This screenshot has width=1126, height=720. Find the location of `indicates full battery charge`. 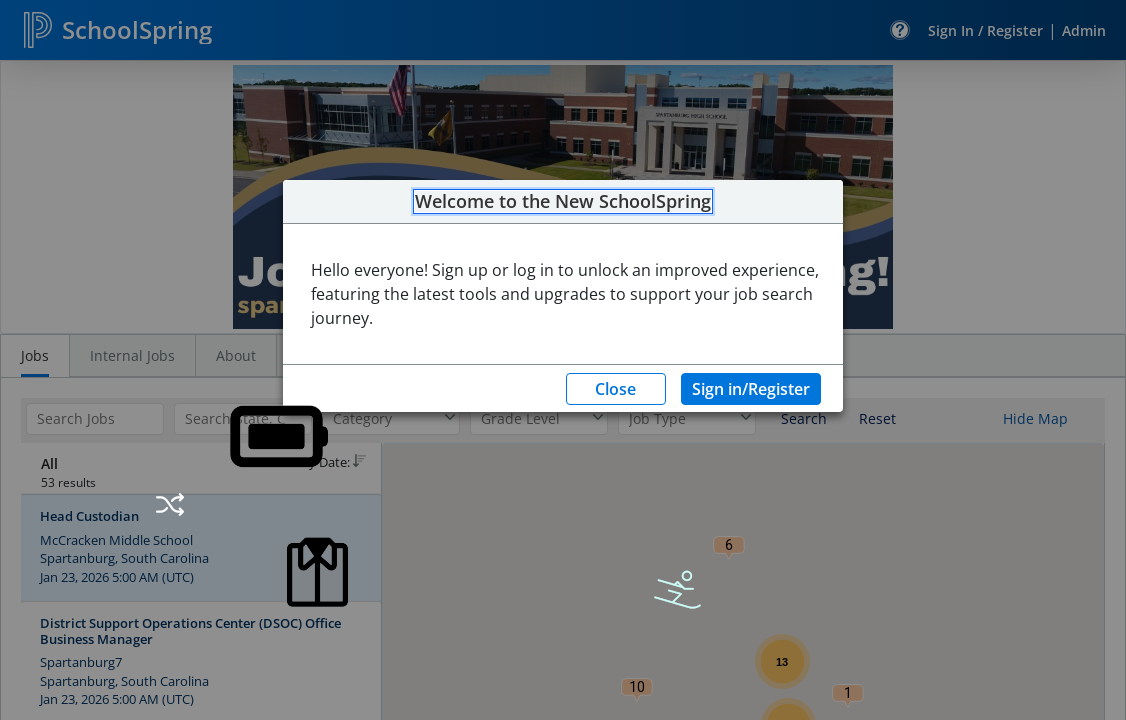

indicates full battery charge is located at coordinates (276, 436).